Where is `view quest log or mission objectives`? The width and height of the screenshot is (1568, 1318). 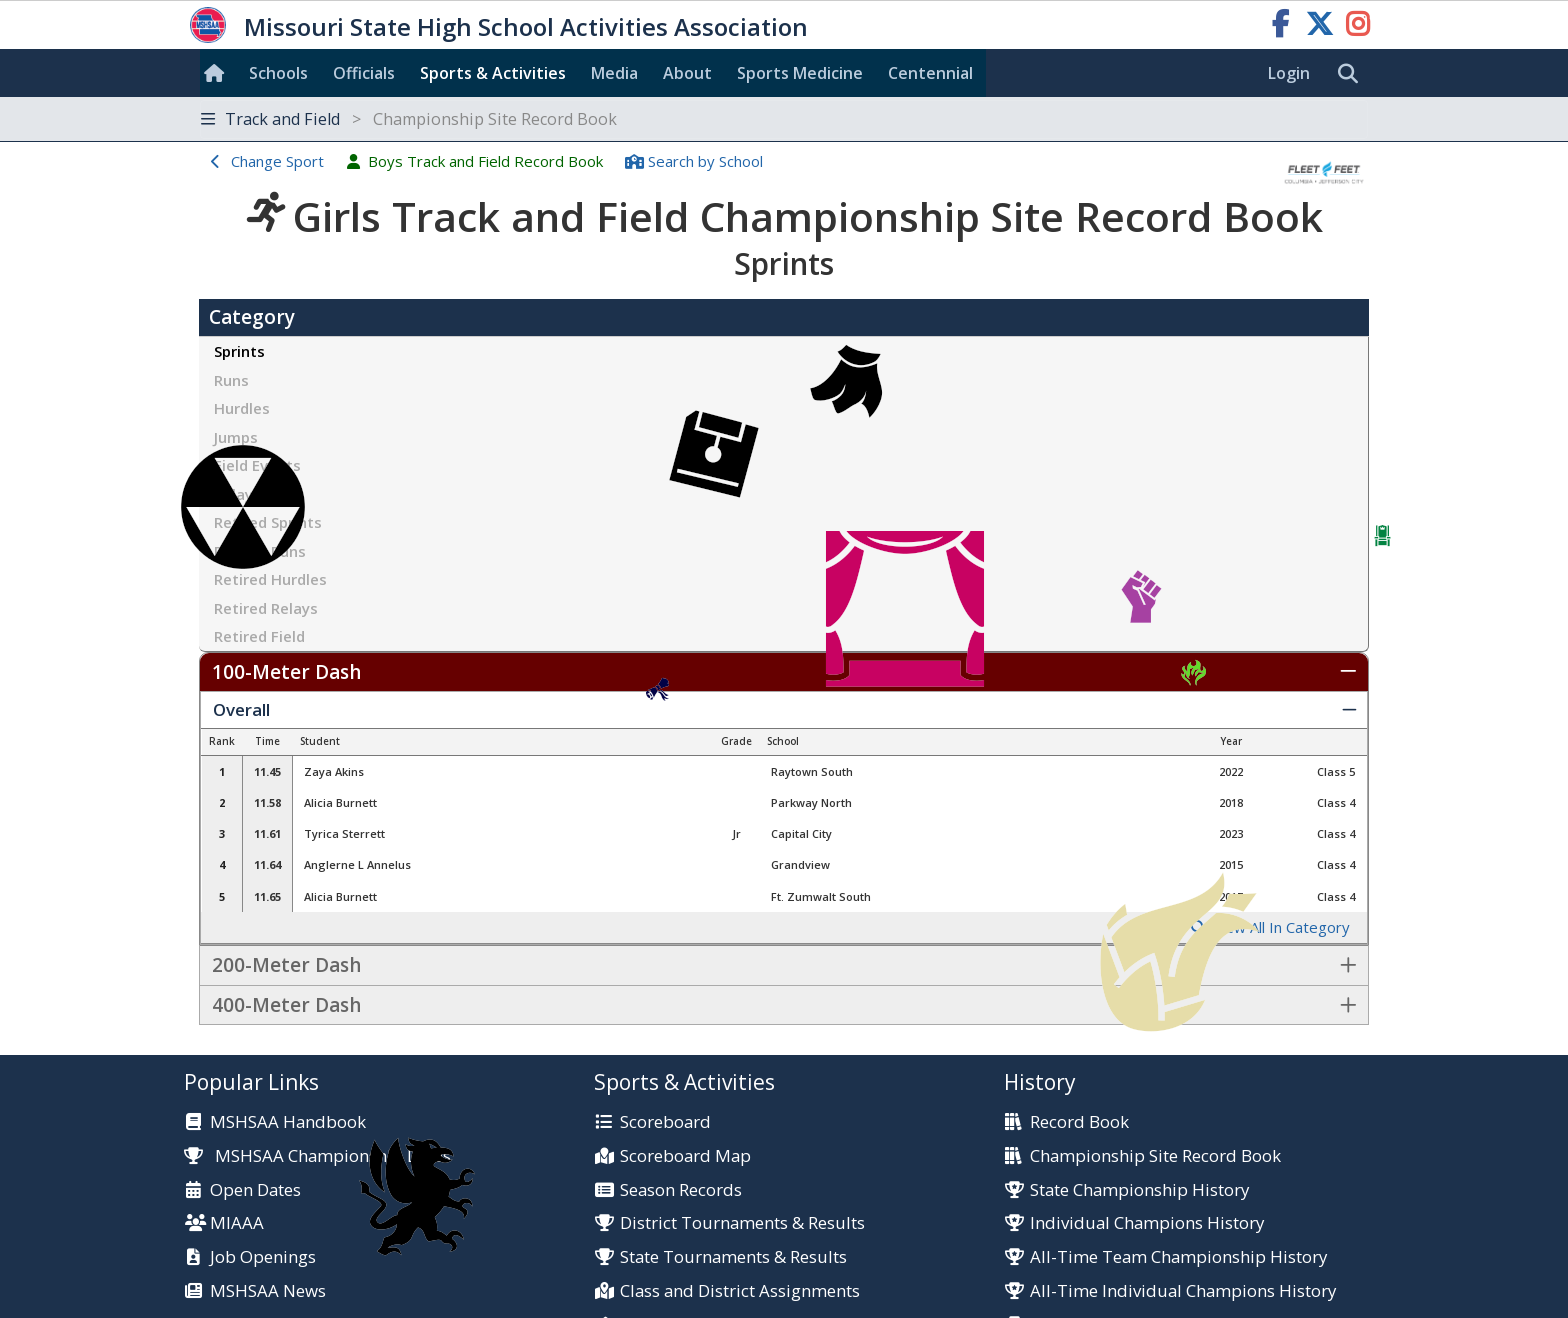
view quest log or mission objectives is located at coordinates (657, 689).